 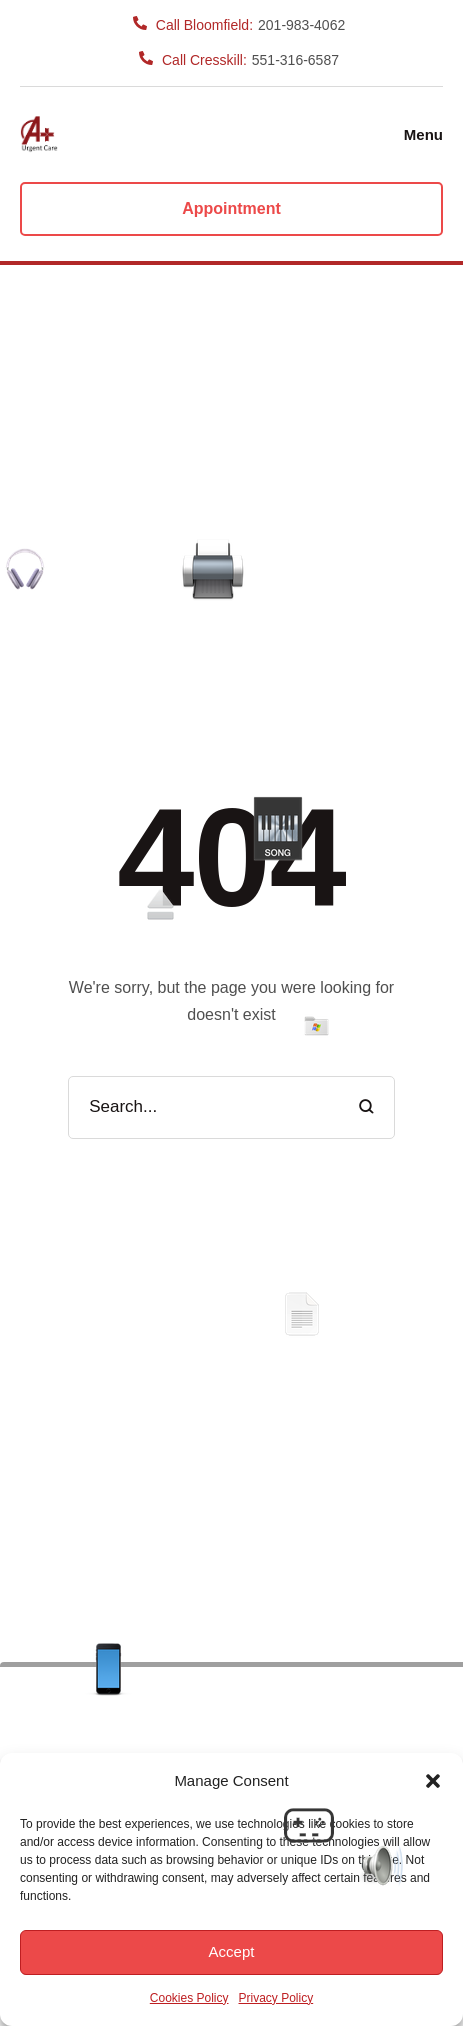 I want to click on connect a game controller, so click(x=309, y=1827).